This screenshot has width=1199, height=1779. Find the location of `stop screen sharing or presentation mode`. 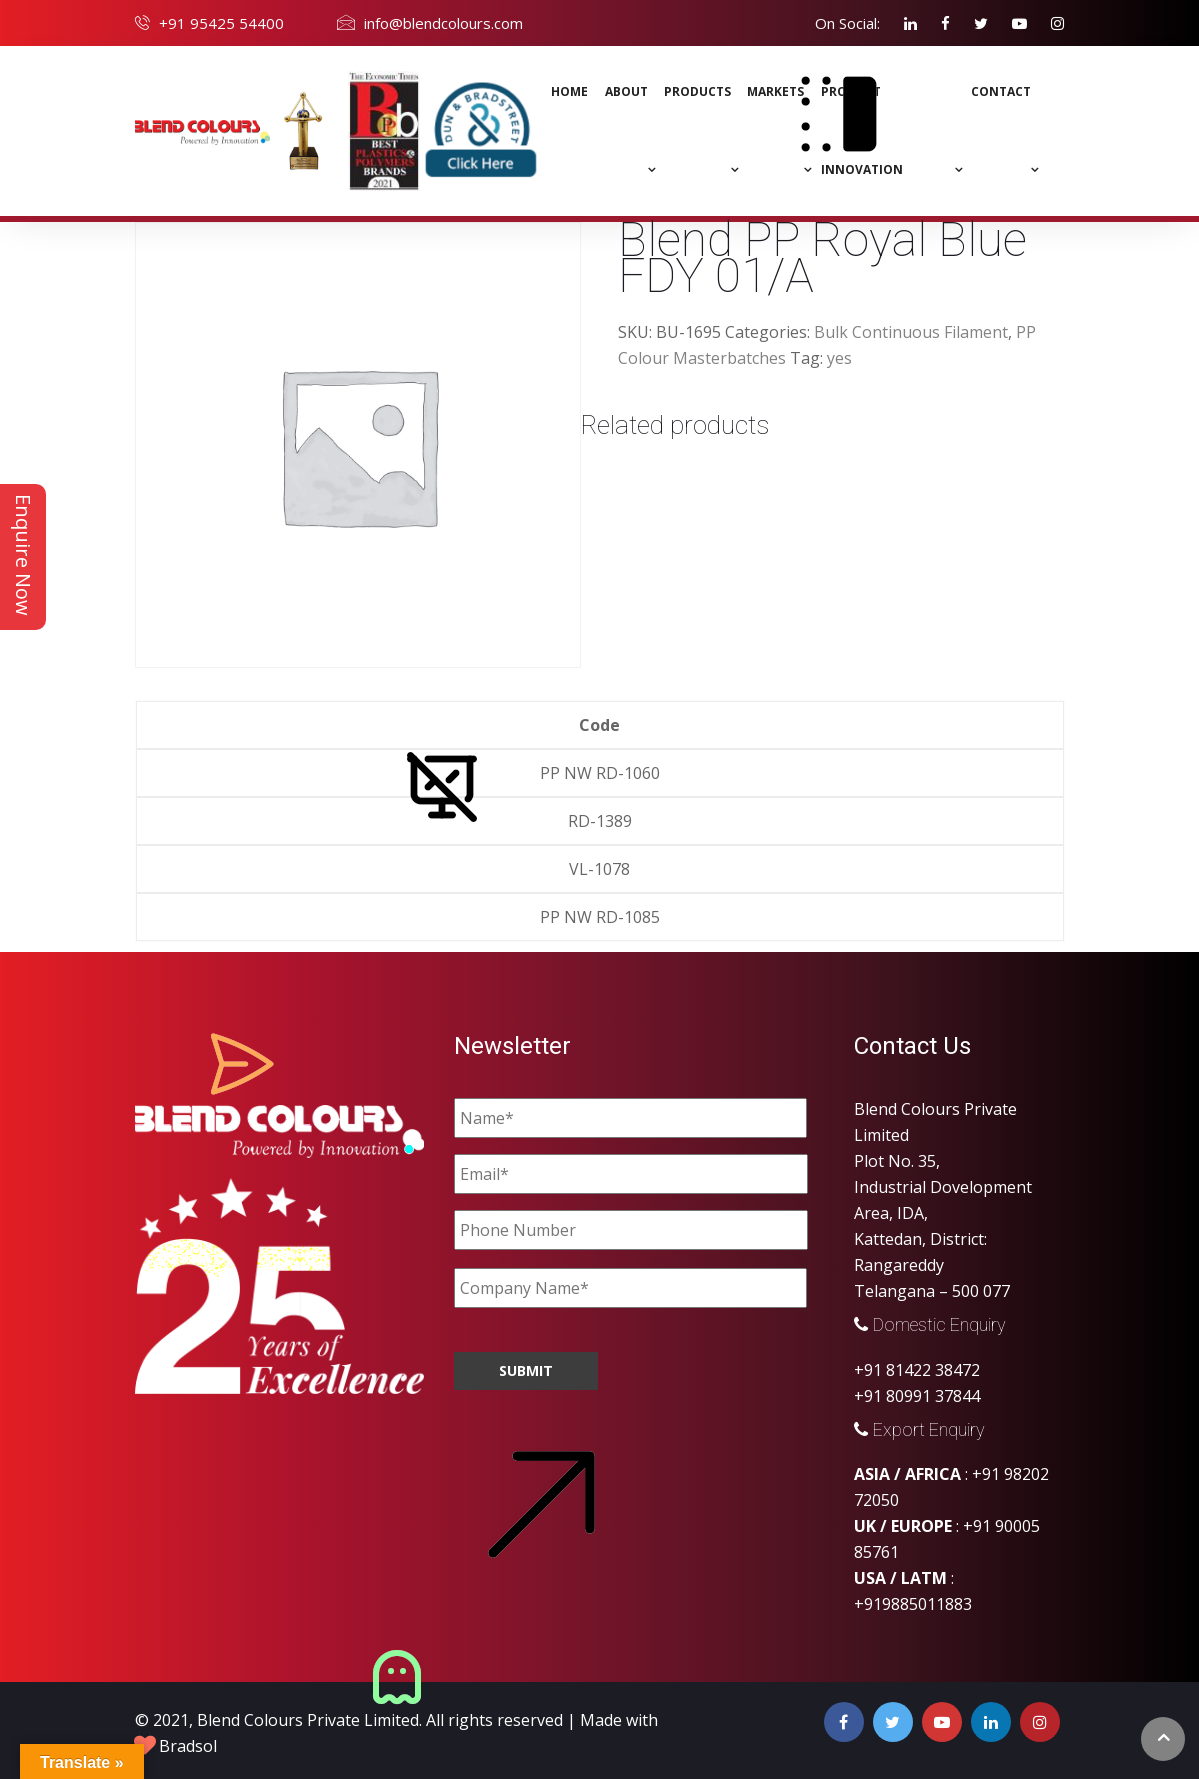

stop screen sharing or presentation mode is located at coordinates (442, 787).